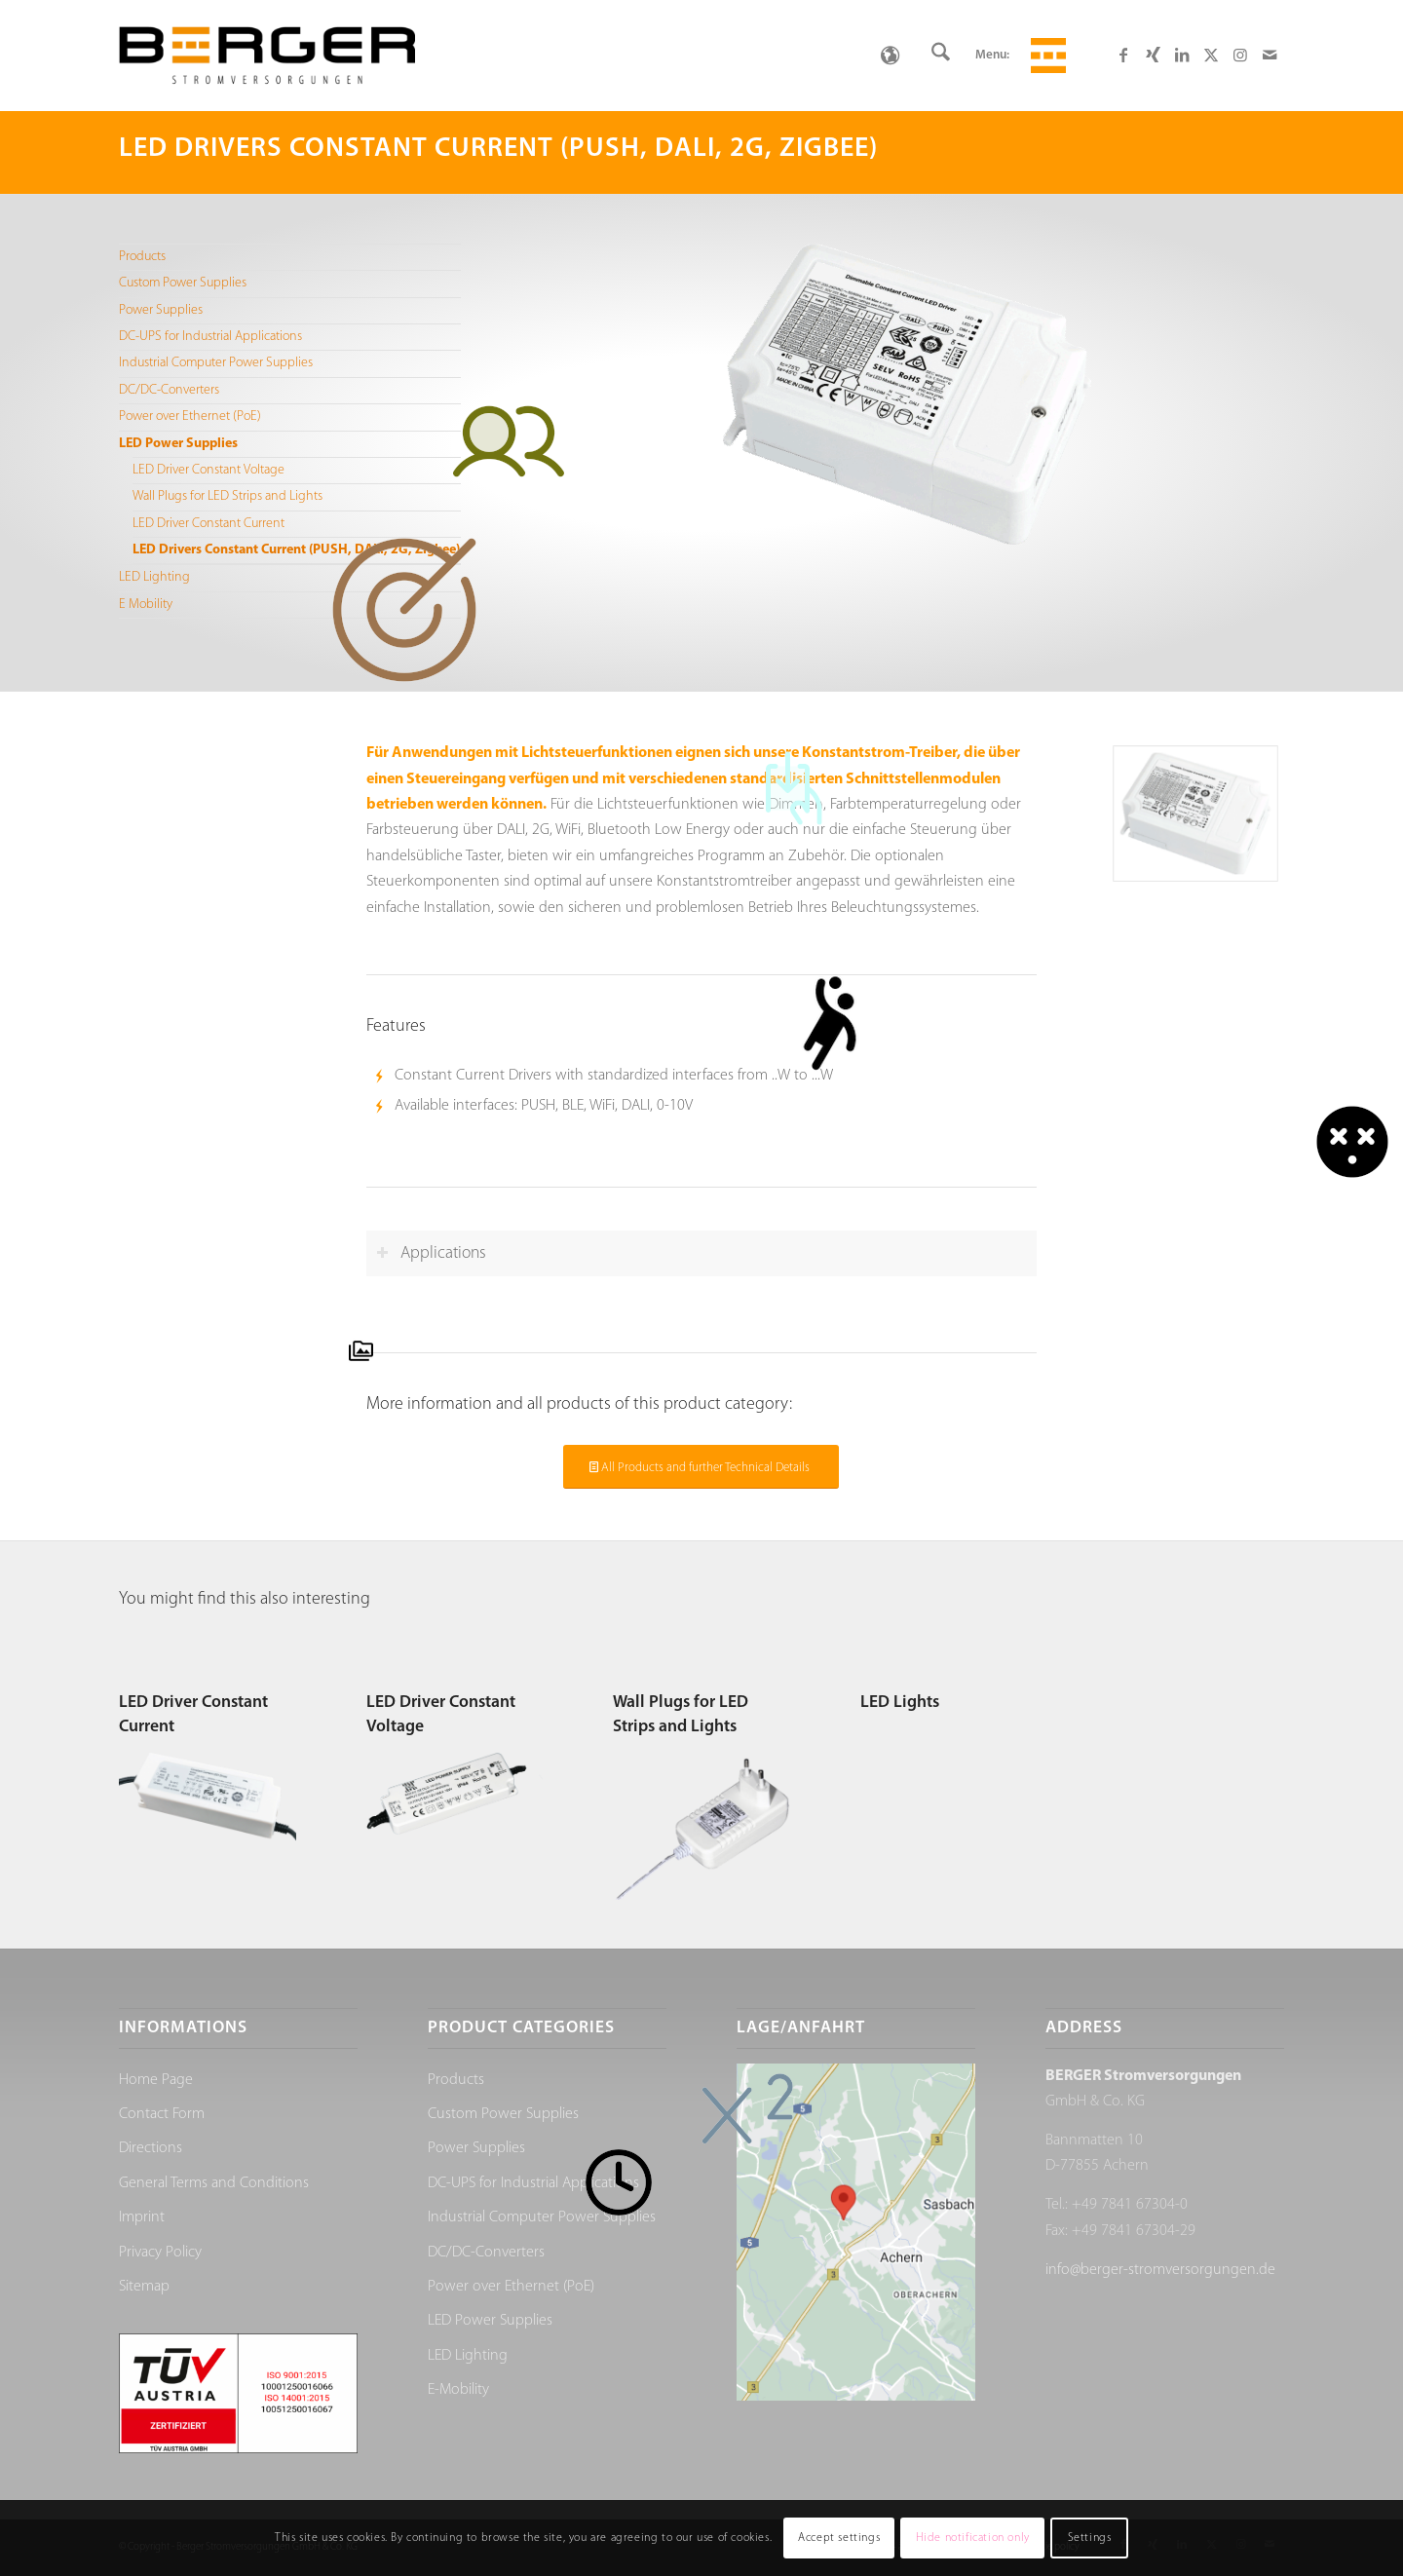 The width and height of the screenshot is (1403, 2576). I want to click on indicates an error or failed action, so click(1352, 1142).